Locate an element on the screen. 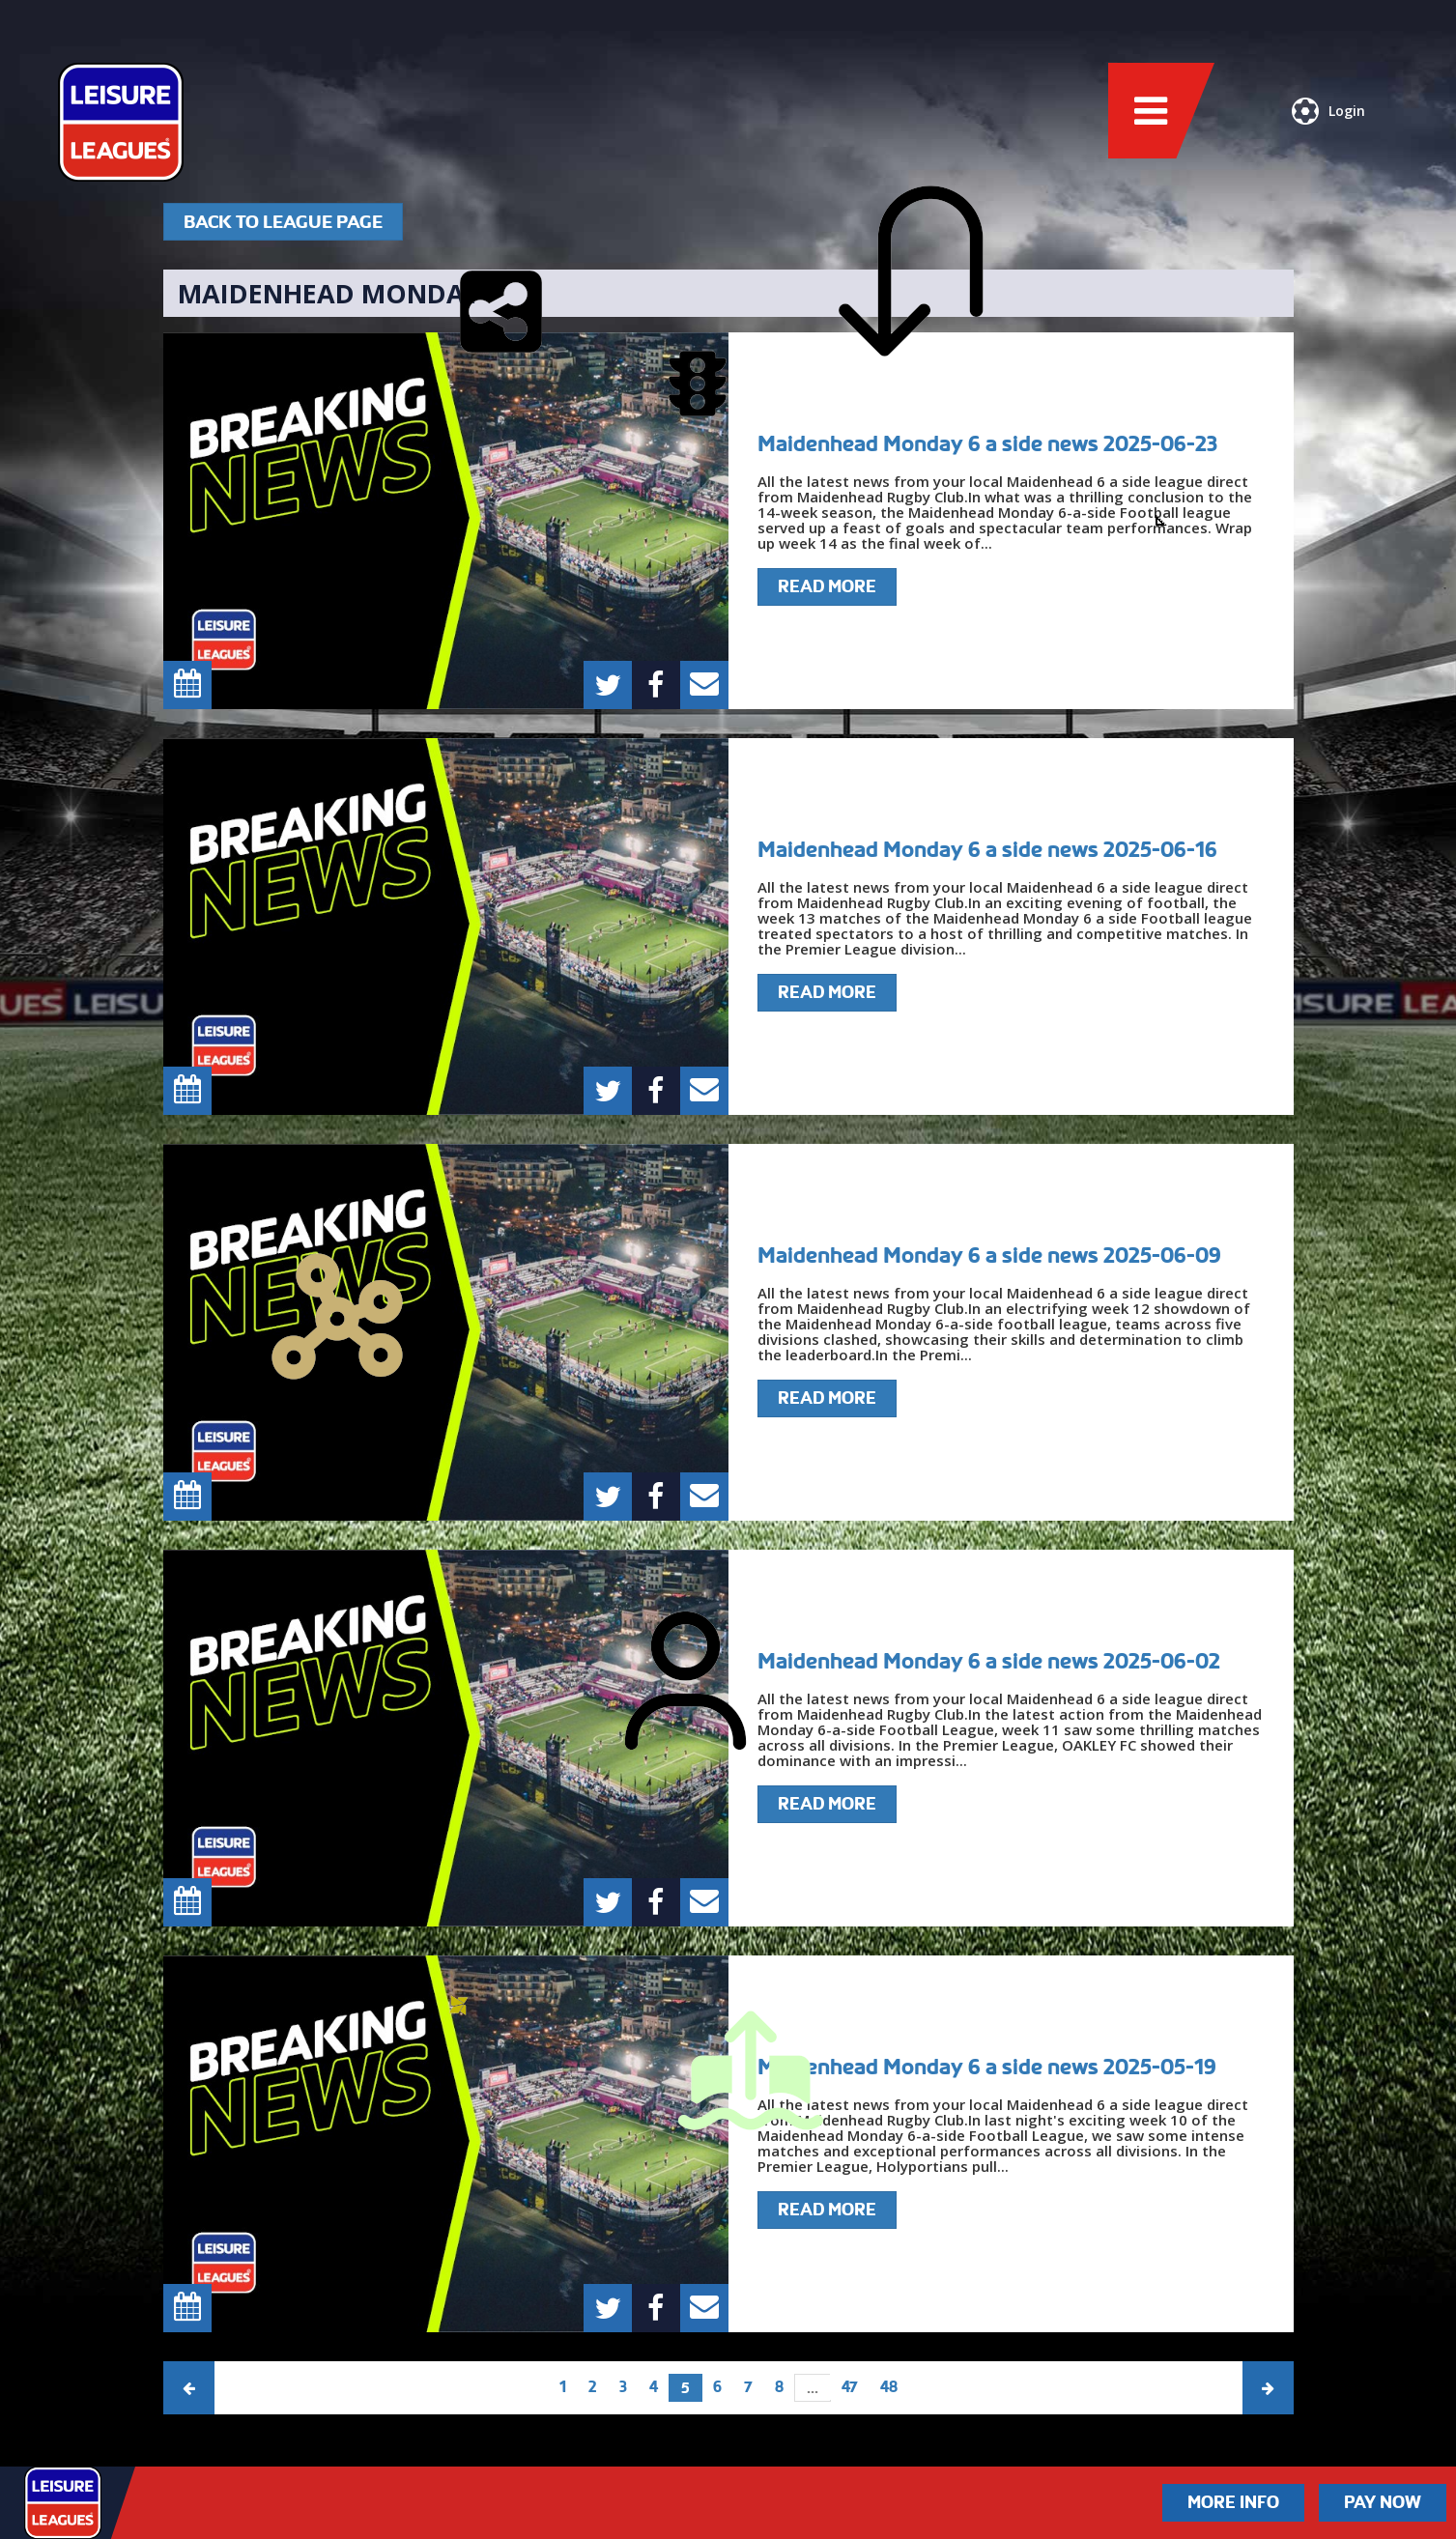 The height and width of the screenshot is (2539, 1456). share content to social media or other apps is located at coordinates (500, 311).